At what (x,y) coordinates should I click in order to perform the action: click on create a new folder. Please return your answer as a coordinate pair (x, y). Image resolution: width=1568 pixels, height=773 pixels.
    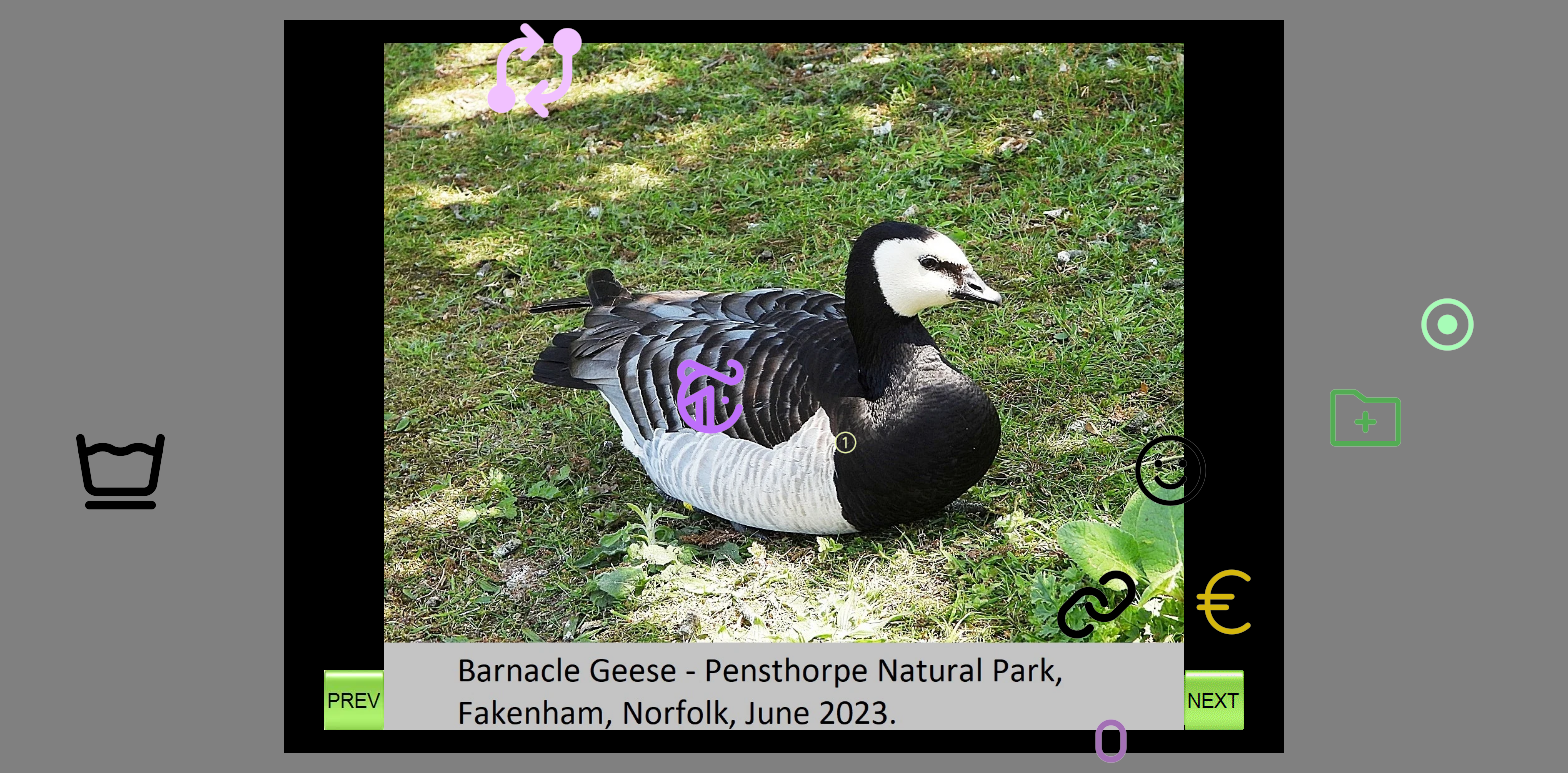
    Looking at the image, I should click on (1365, 416).